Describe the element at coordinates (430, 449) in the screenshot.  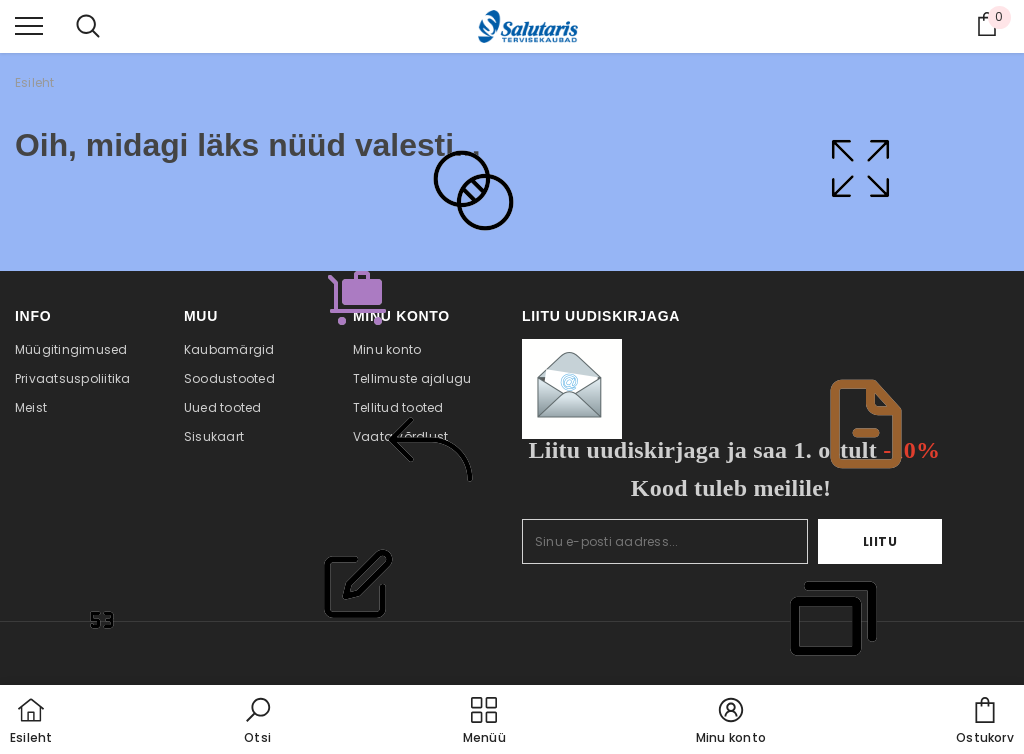
I see `reply to a message` at that location.